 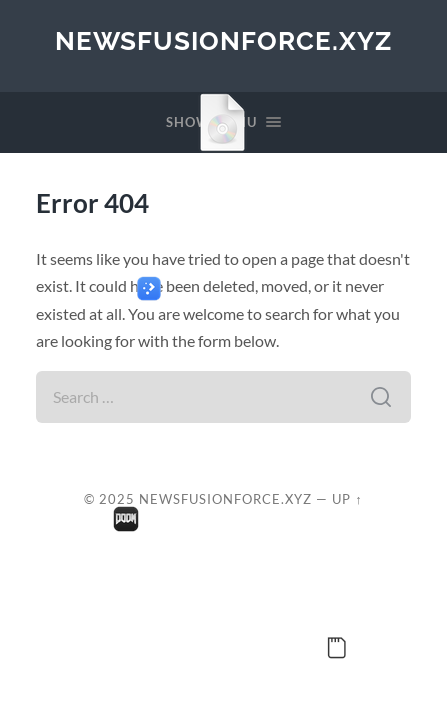 I want to click on access plasma desktop settings, so click(x=149, y=289).